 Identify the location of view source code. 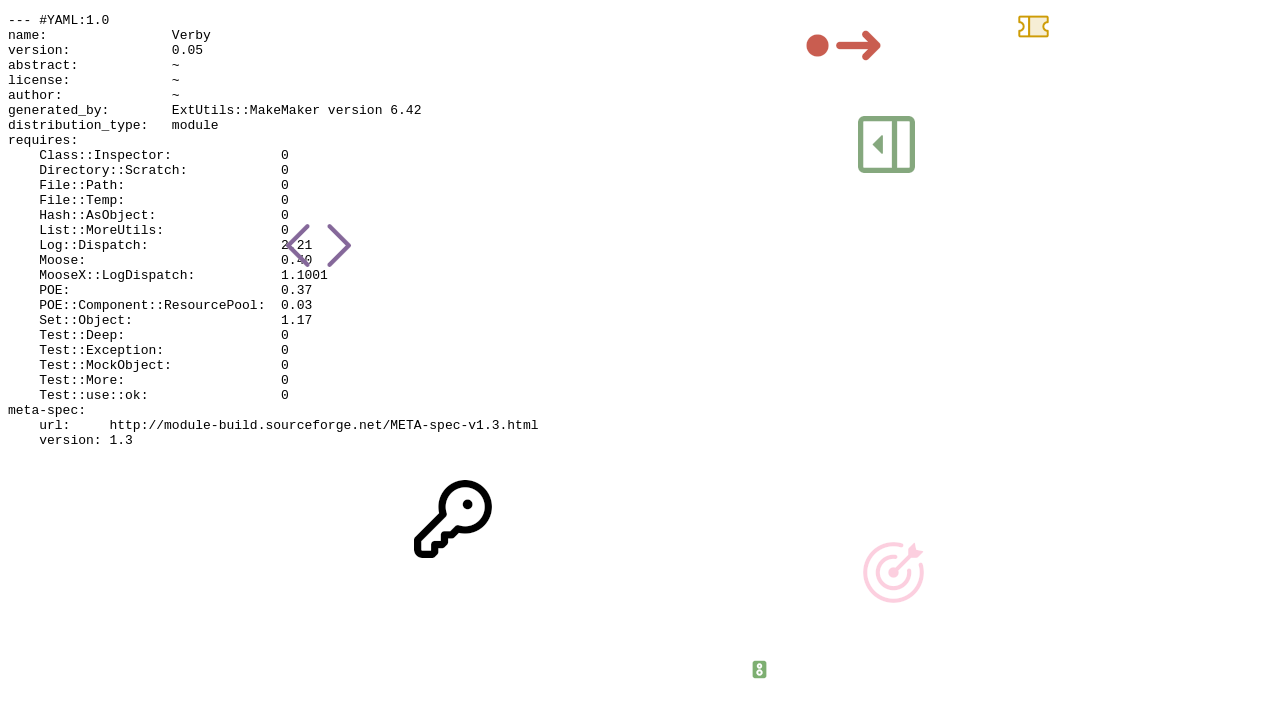
(318, 245).